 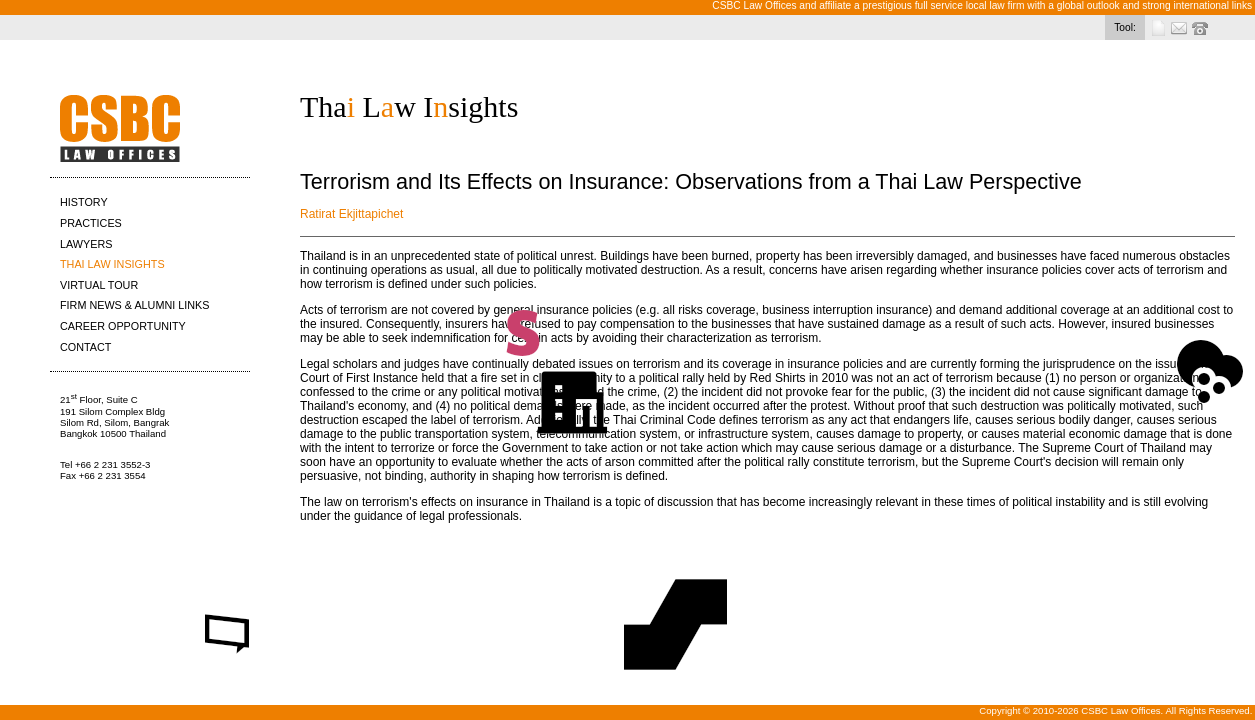 I want to click on open XSplit broadcasting software, so click(x=227, y=634).